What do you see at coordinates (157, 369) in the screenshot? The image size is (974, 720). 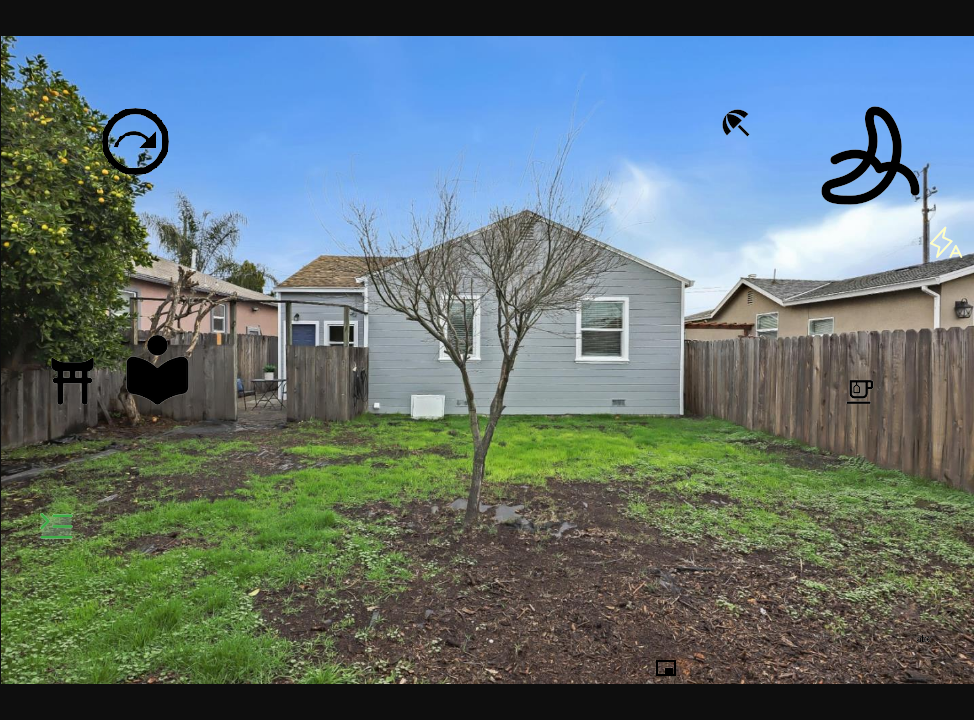 I see `access local library services` at bounding box center [157, 369].